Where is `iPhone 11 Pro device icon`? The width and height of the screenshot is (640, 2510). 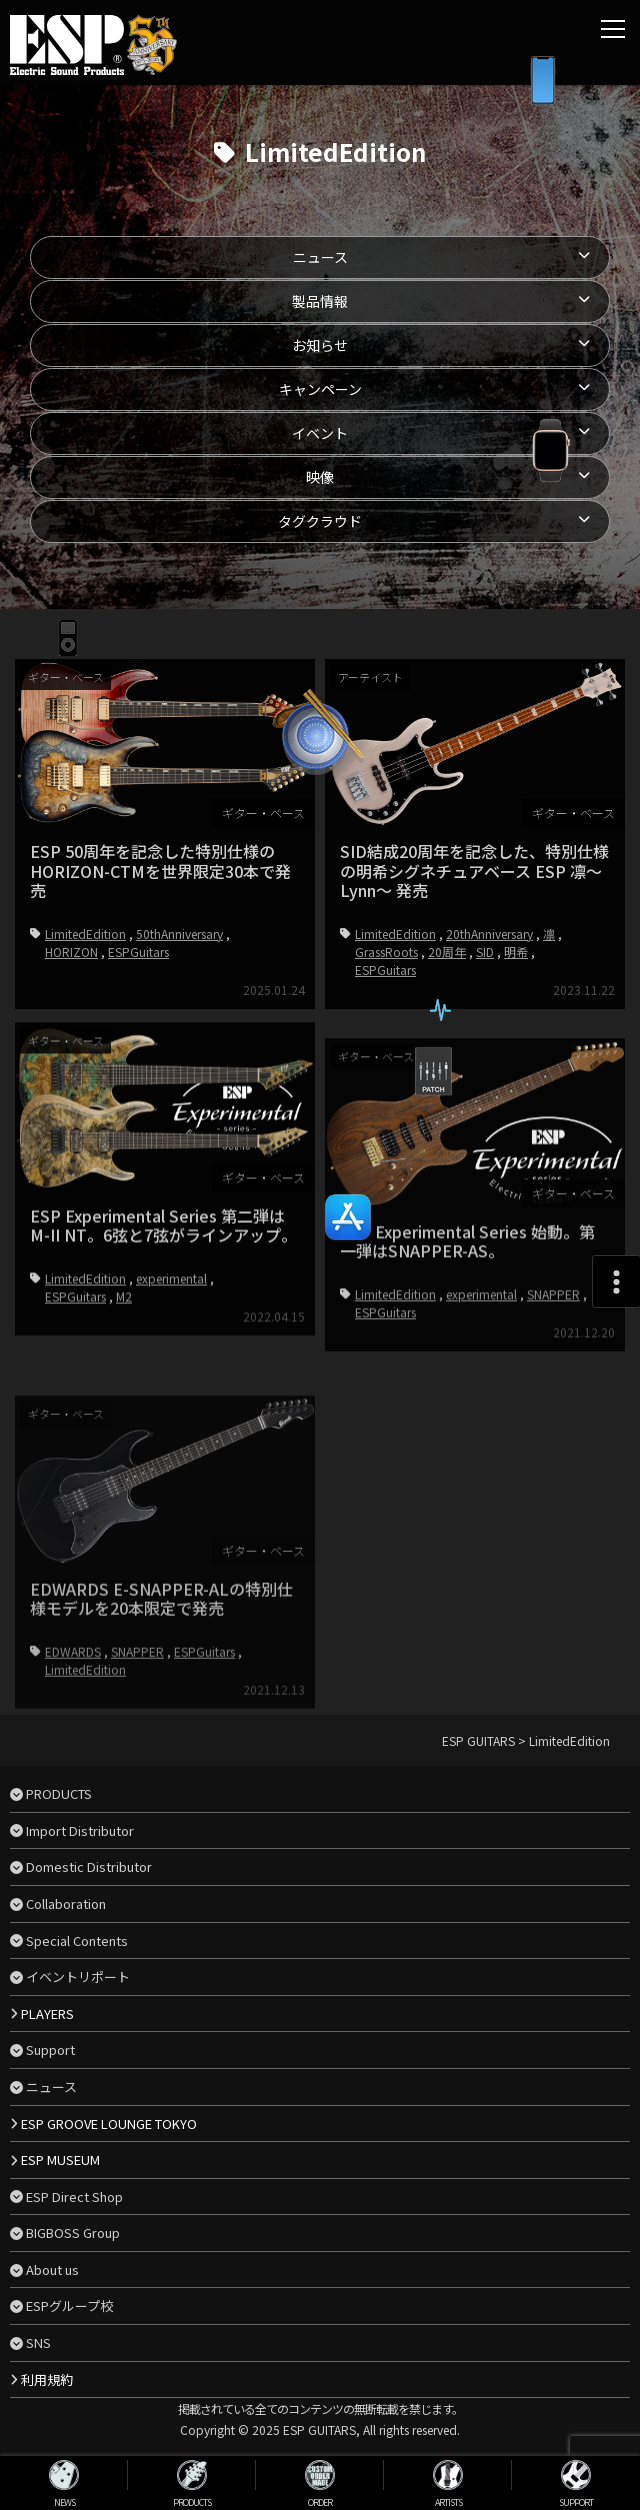
iPhone 11 Pro device icon is located at coordinates (543, 81).